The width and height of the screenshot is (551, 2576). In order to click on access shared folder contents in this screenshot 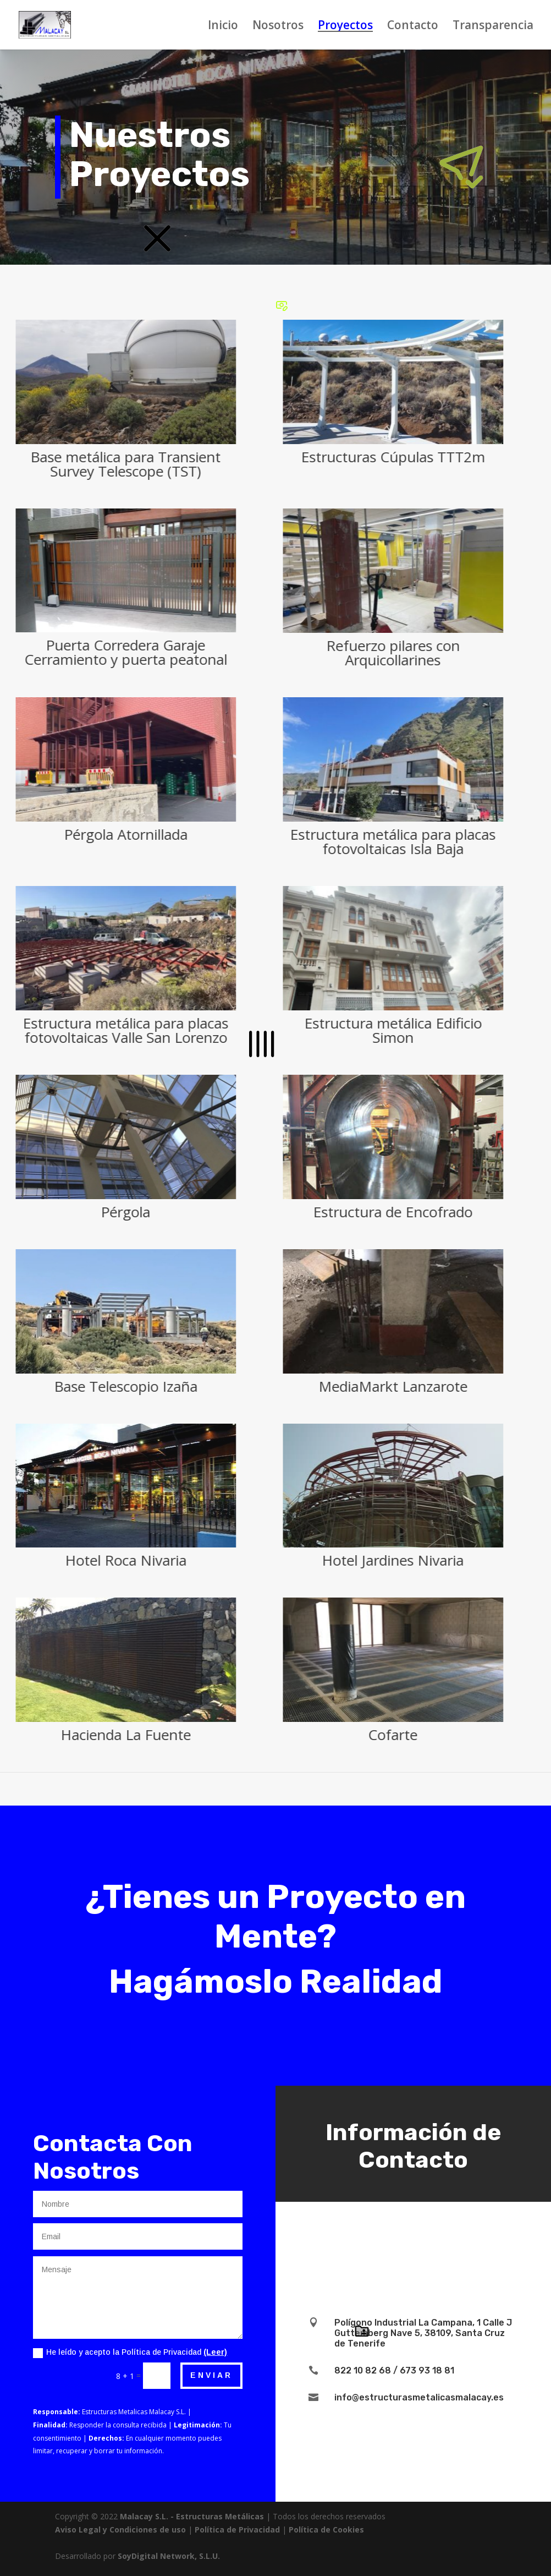, I will do `click(362, 2331)`.